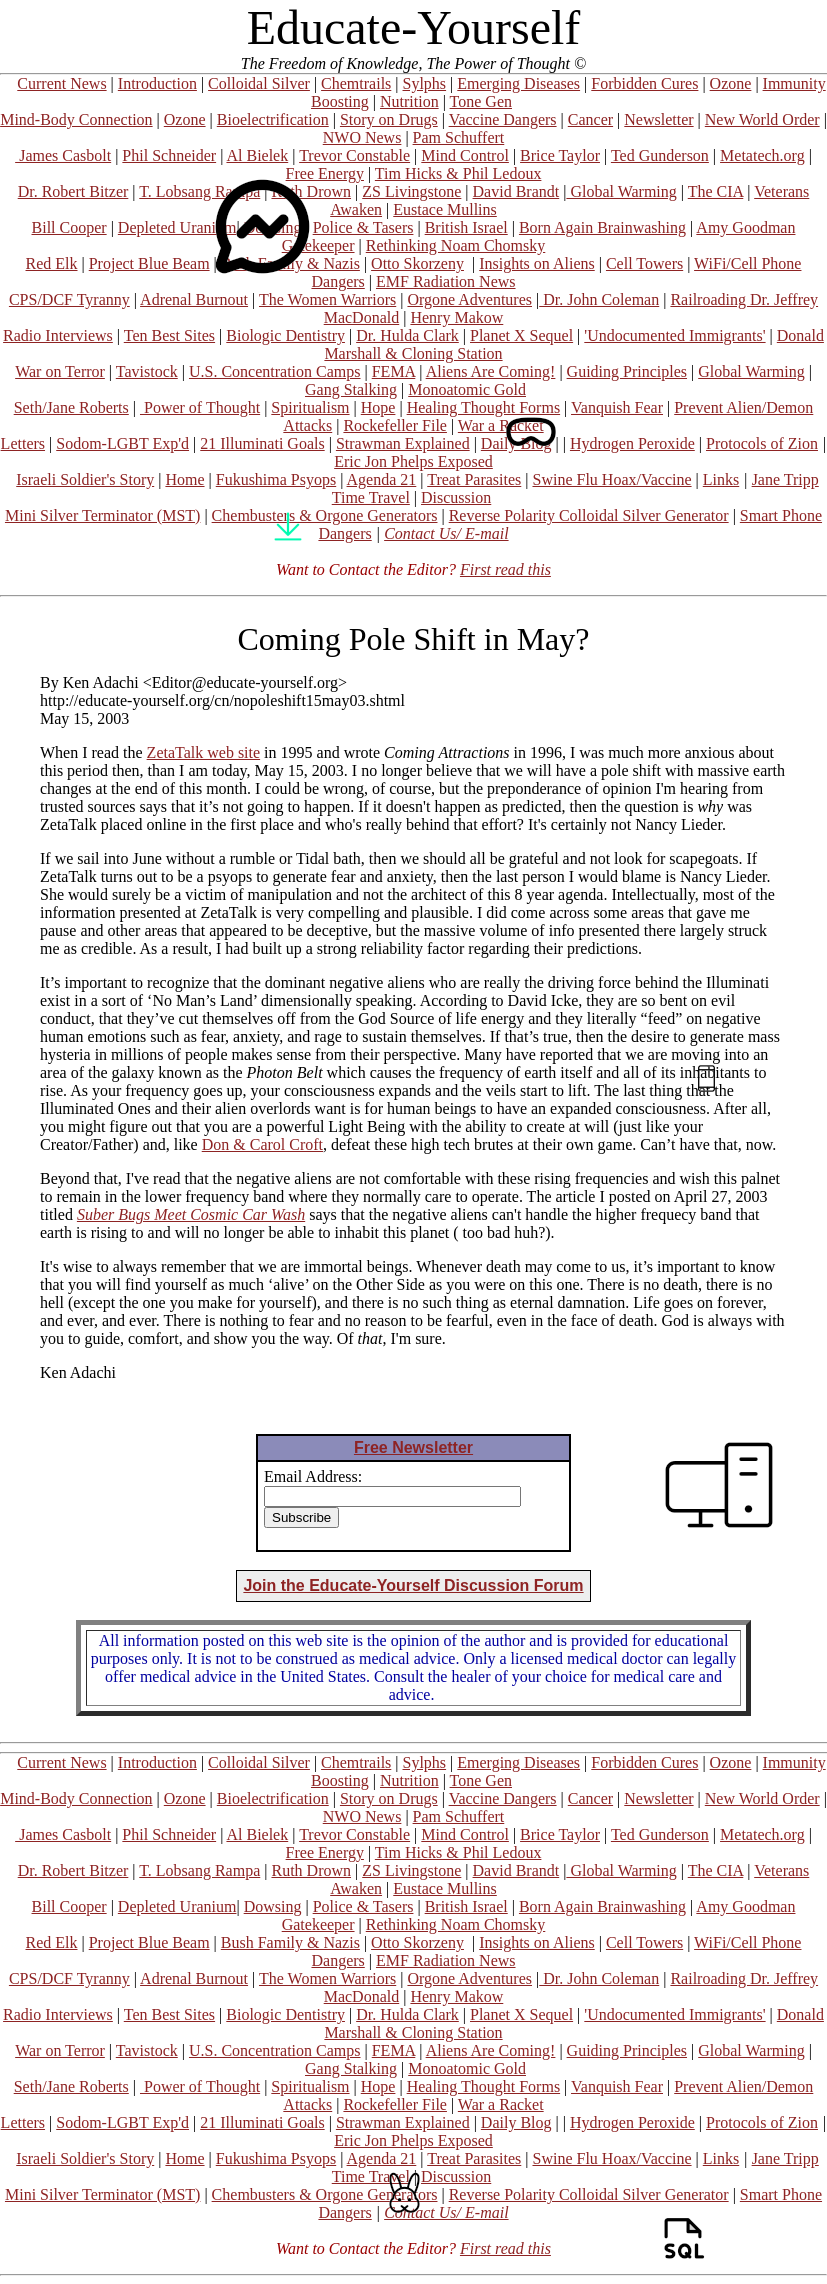 The width and height of the screenshot is (827, 2284). Describe the element at coordinates (262, 226) in the screenshot. I see `open Facebook Messenger app` at that location.